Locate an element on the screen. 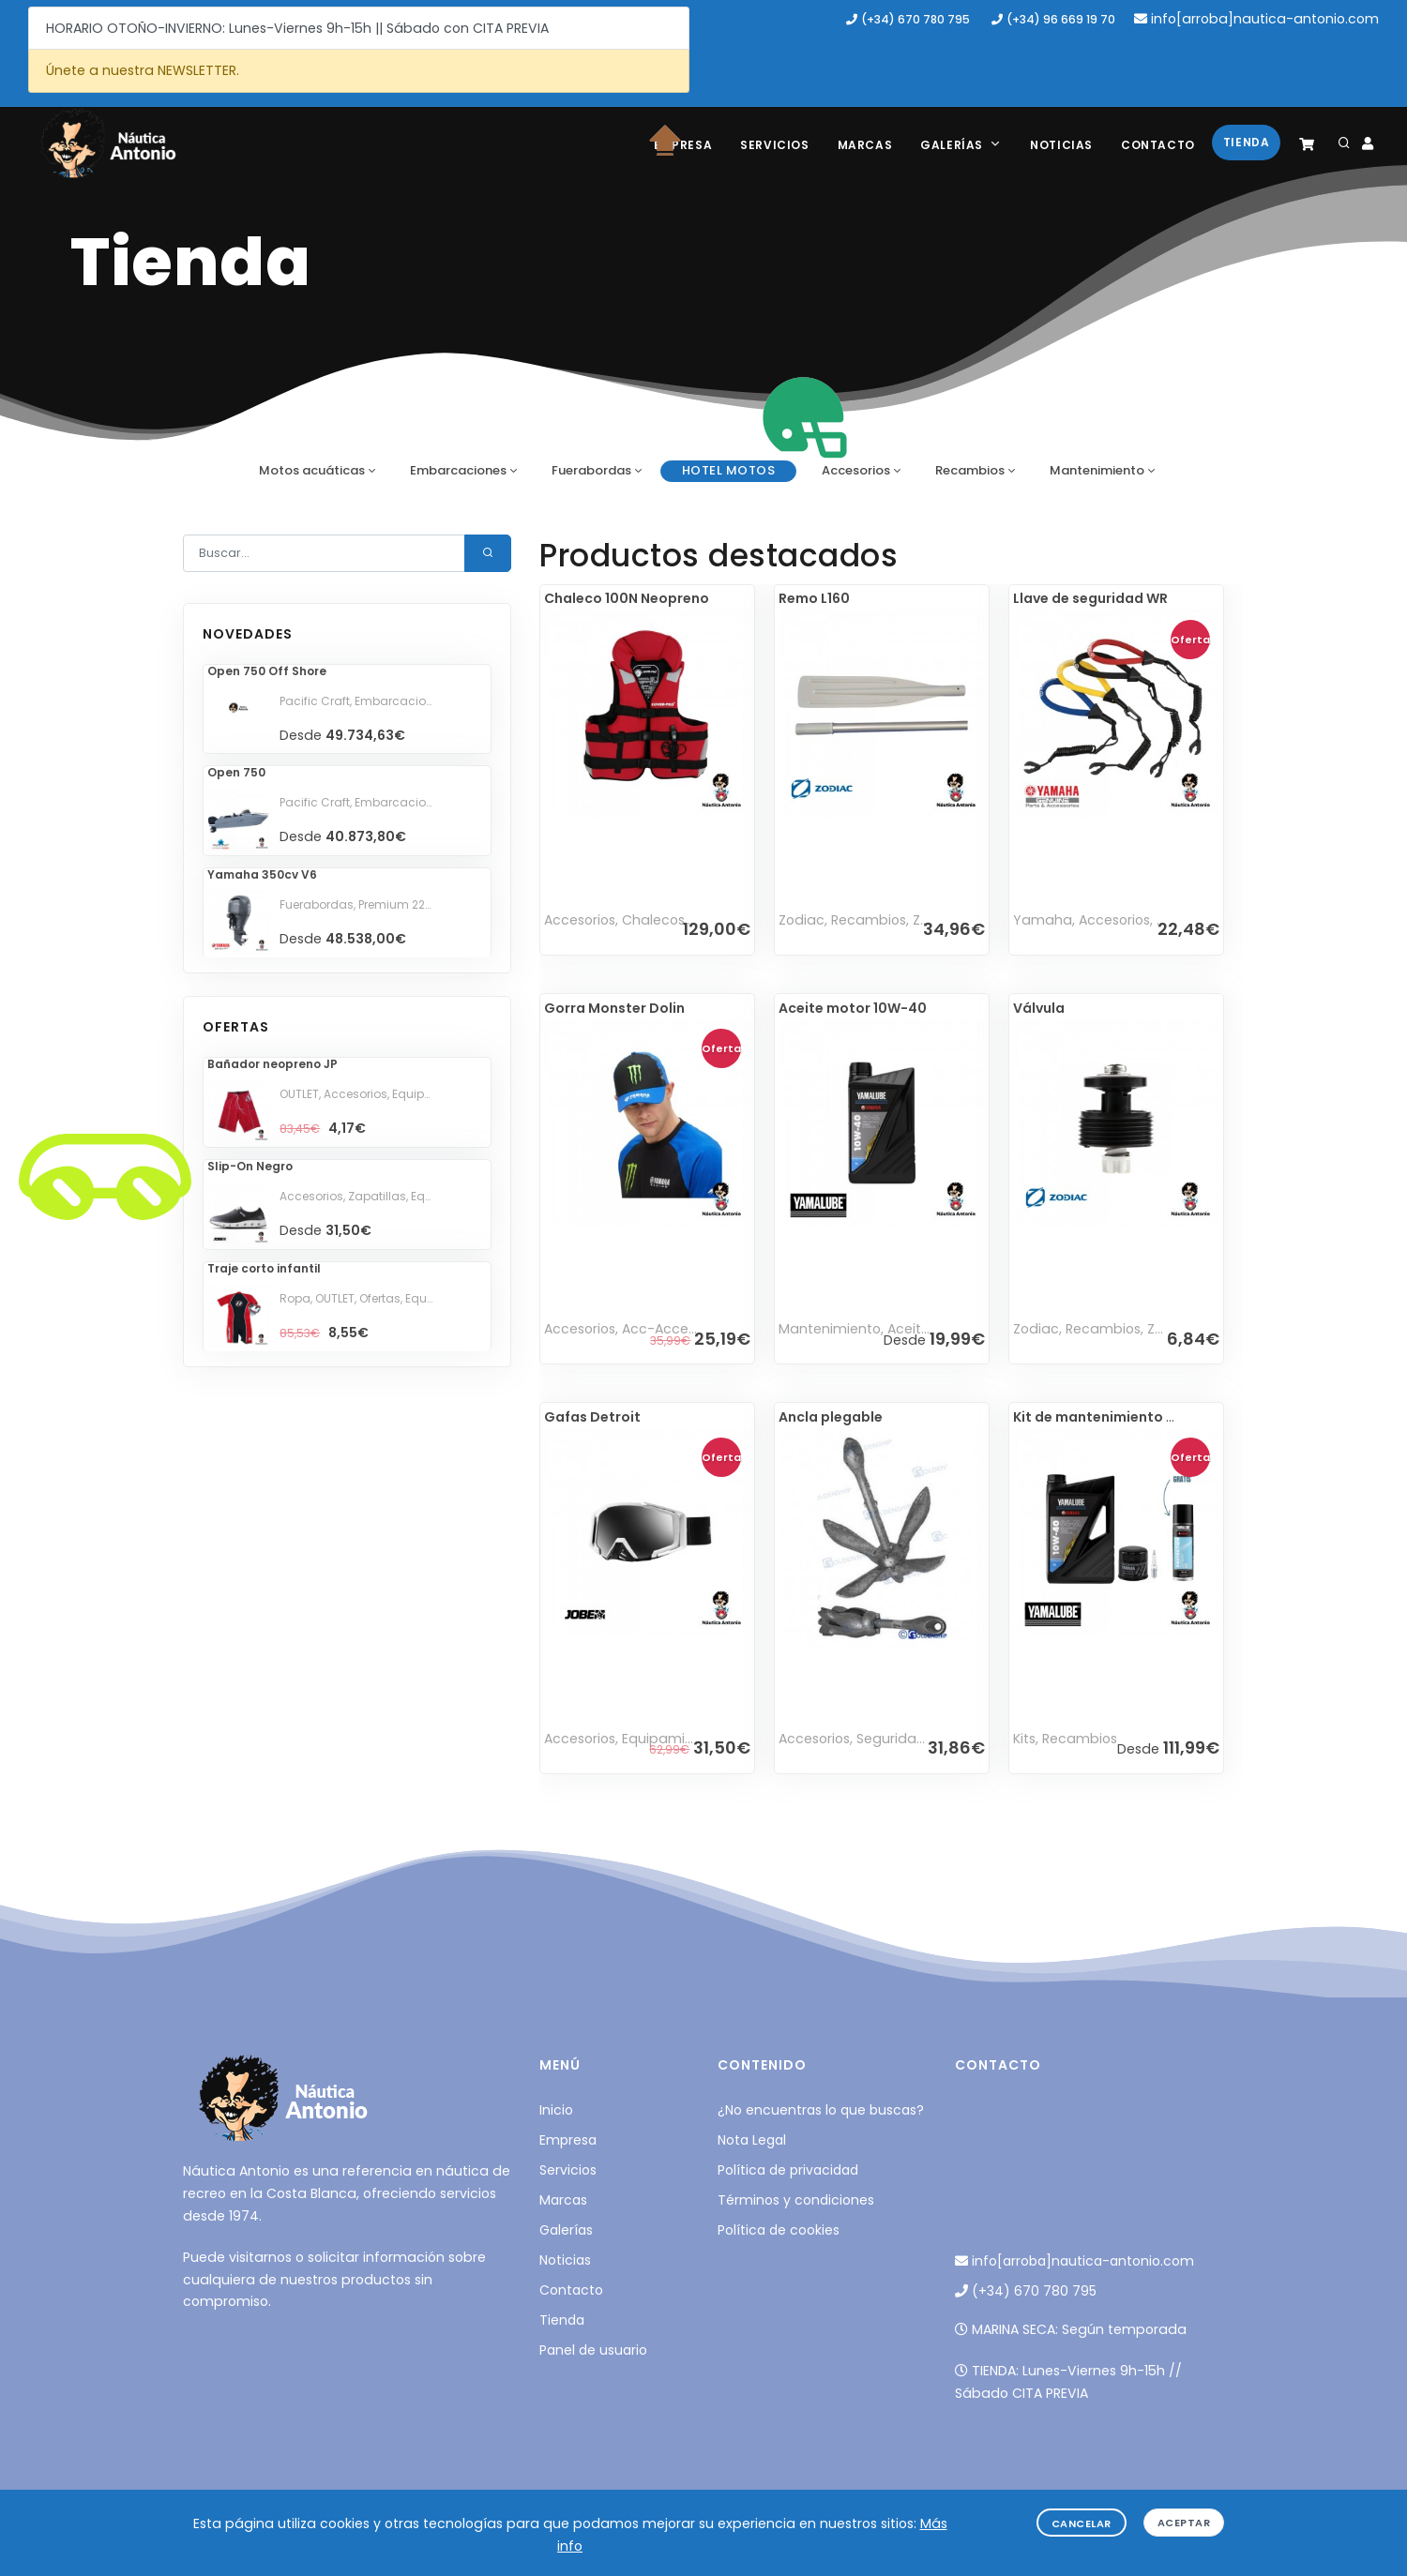 This screenshot has height=2576, width=1407. upload a file or document is located at coordinates (665, 142).